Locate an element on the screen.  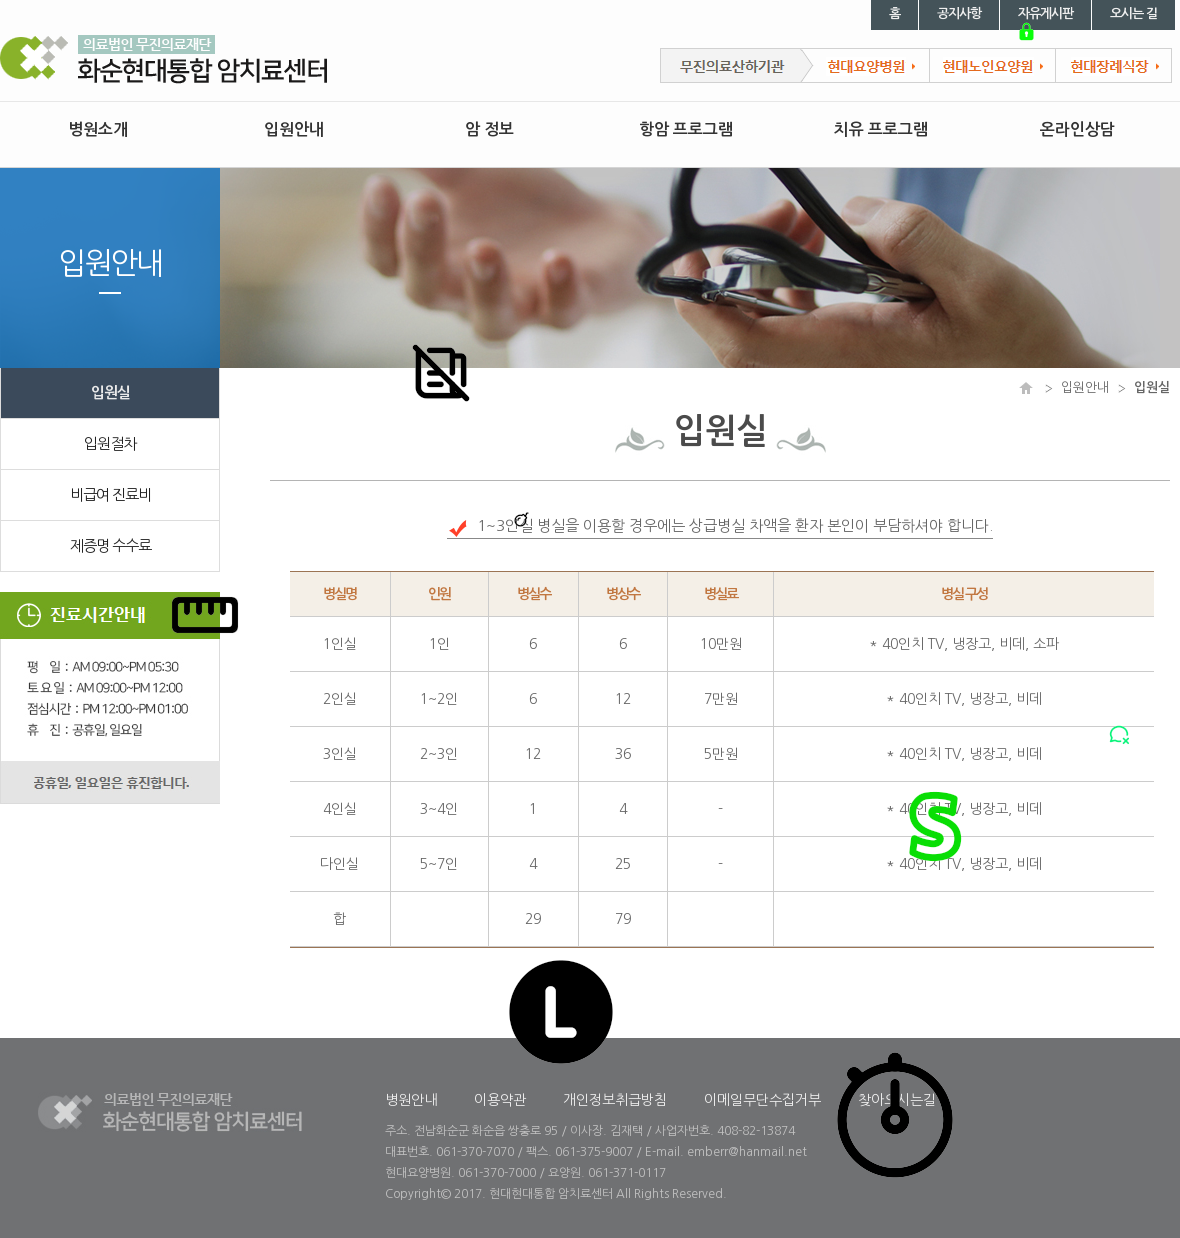
delete a conversation or message is located at coordinates (1119, 734).